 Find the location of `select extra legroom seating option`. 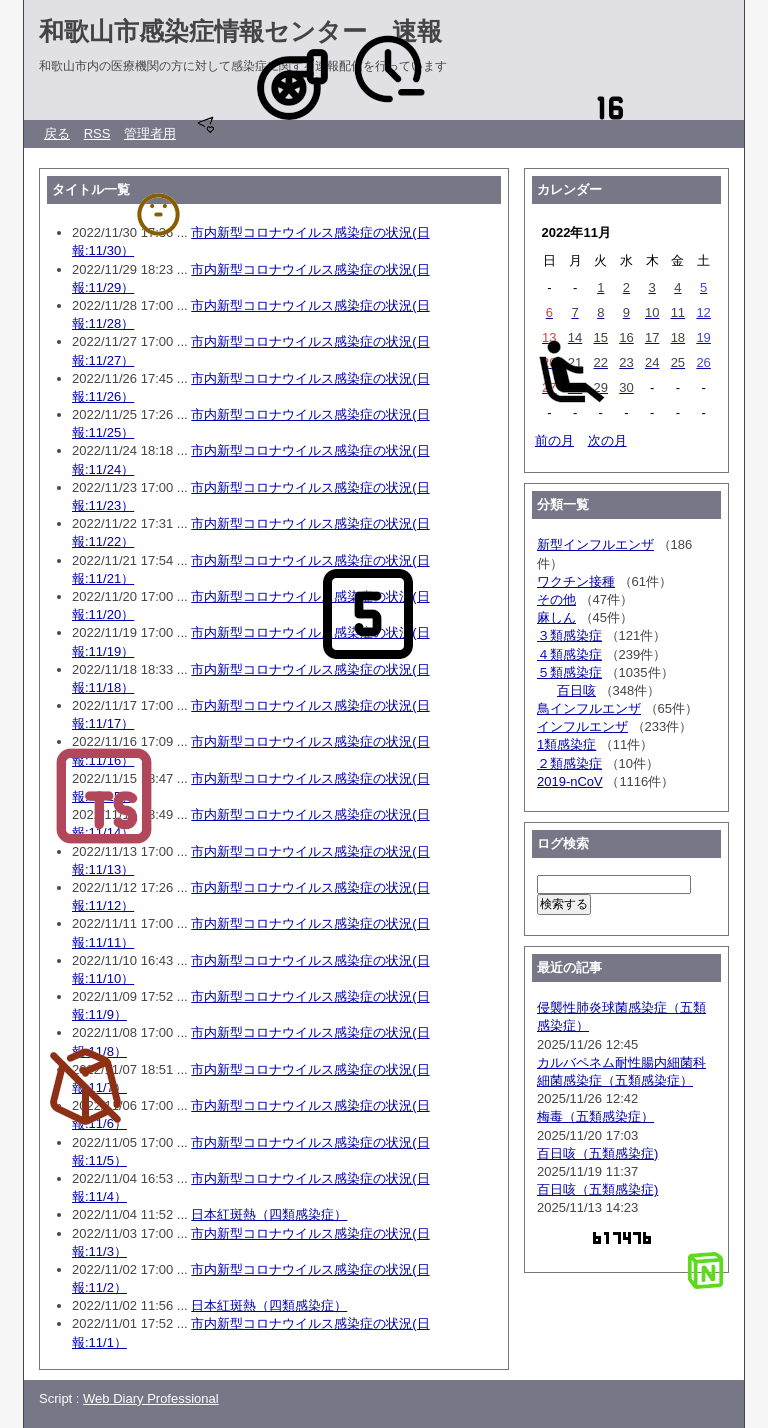

select extra legroom seating option is located at coordinates (572, 373).